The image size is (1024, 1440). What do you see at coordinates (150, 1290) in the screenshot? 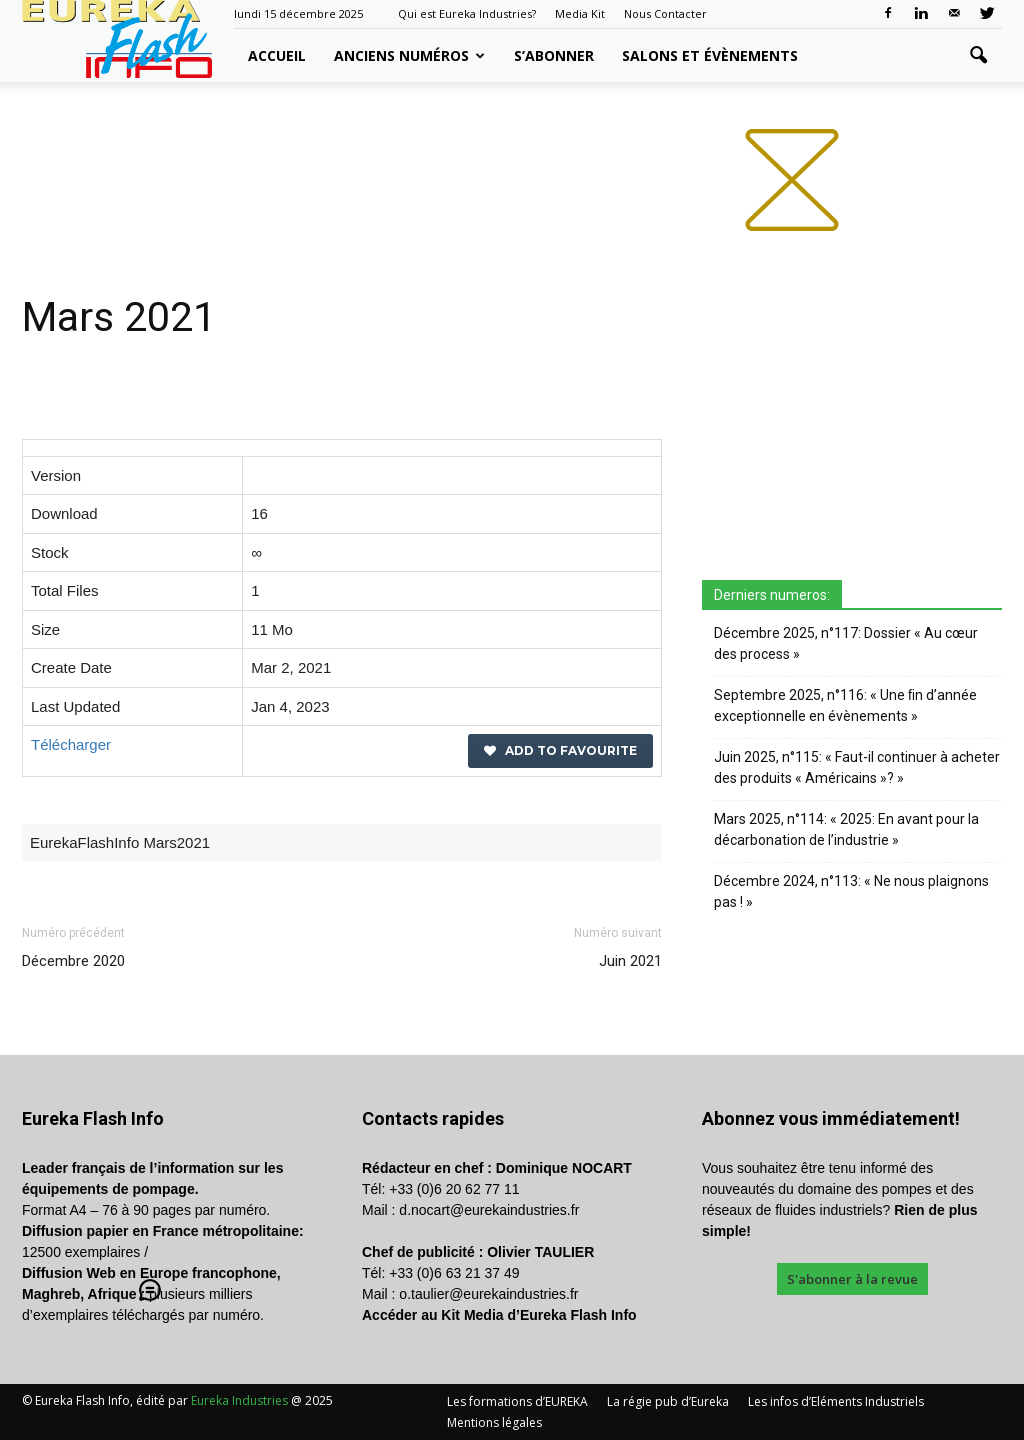
I see `open chat or messaging` at bounding box center [150, 1290].